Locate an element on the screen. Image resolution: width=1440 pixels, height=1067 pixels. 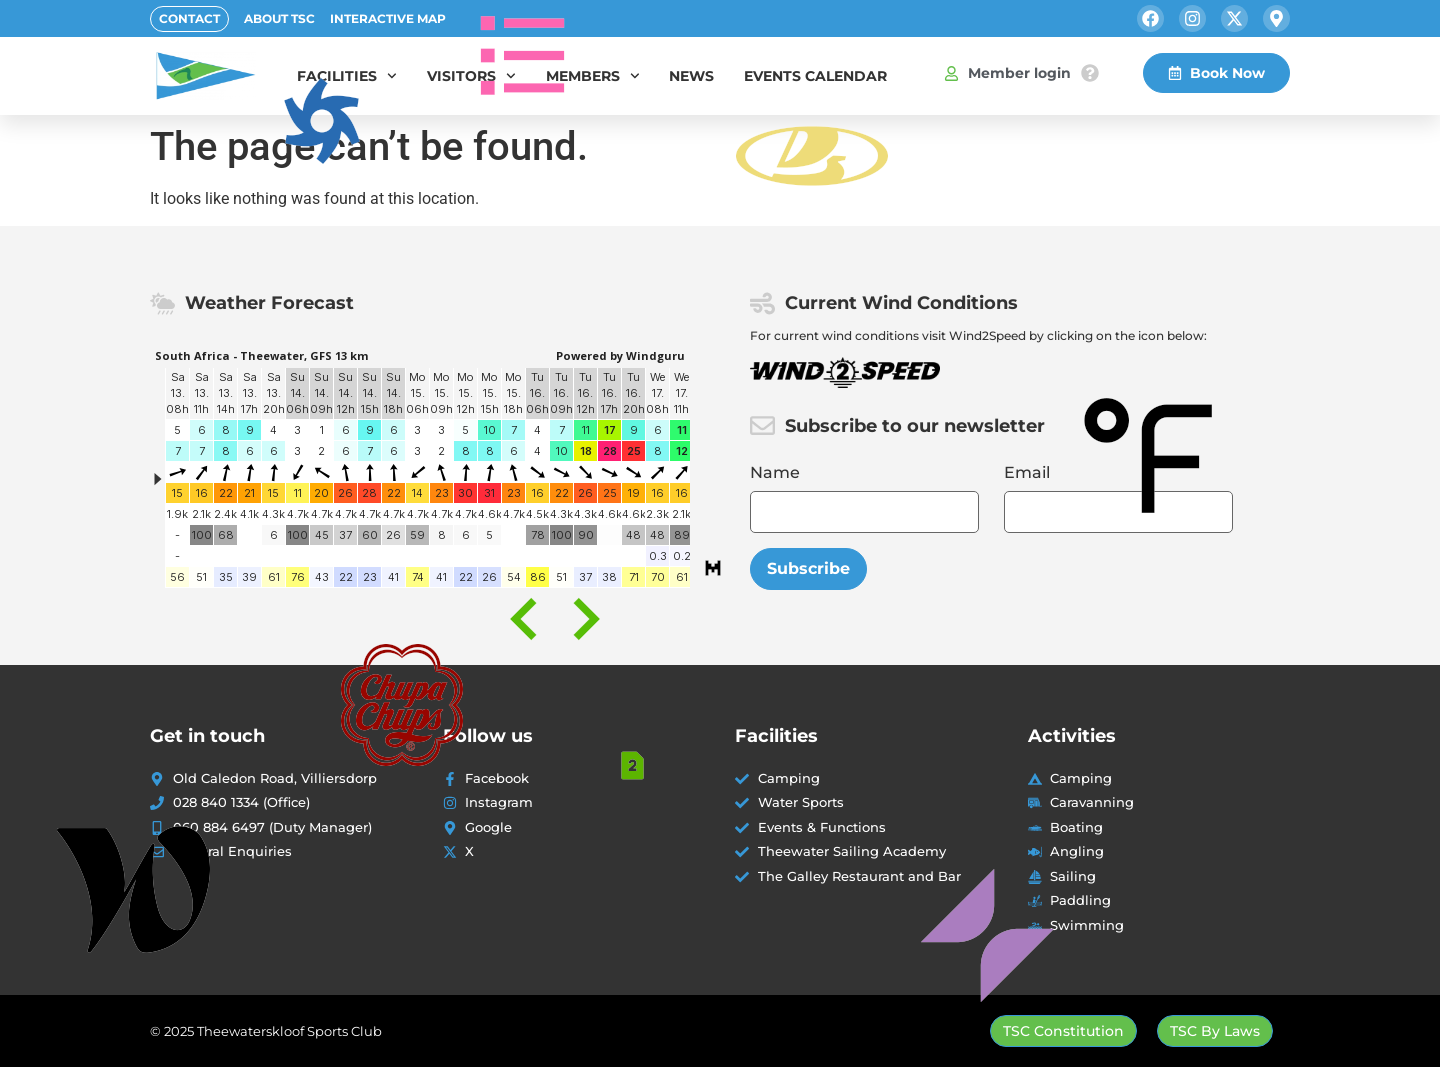
chupa chups brand logo is located at coordinates (402, 705).